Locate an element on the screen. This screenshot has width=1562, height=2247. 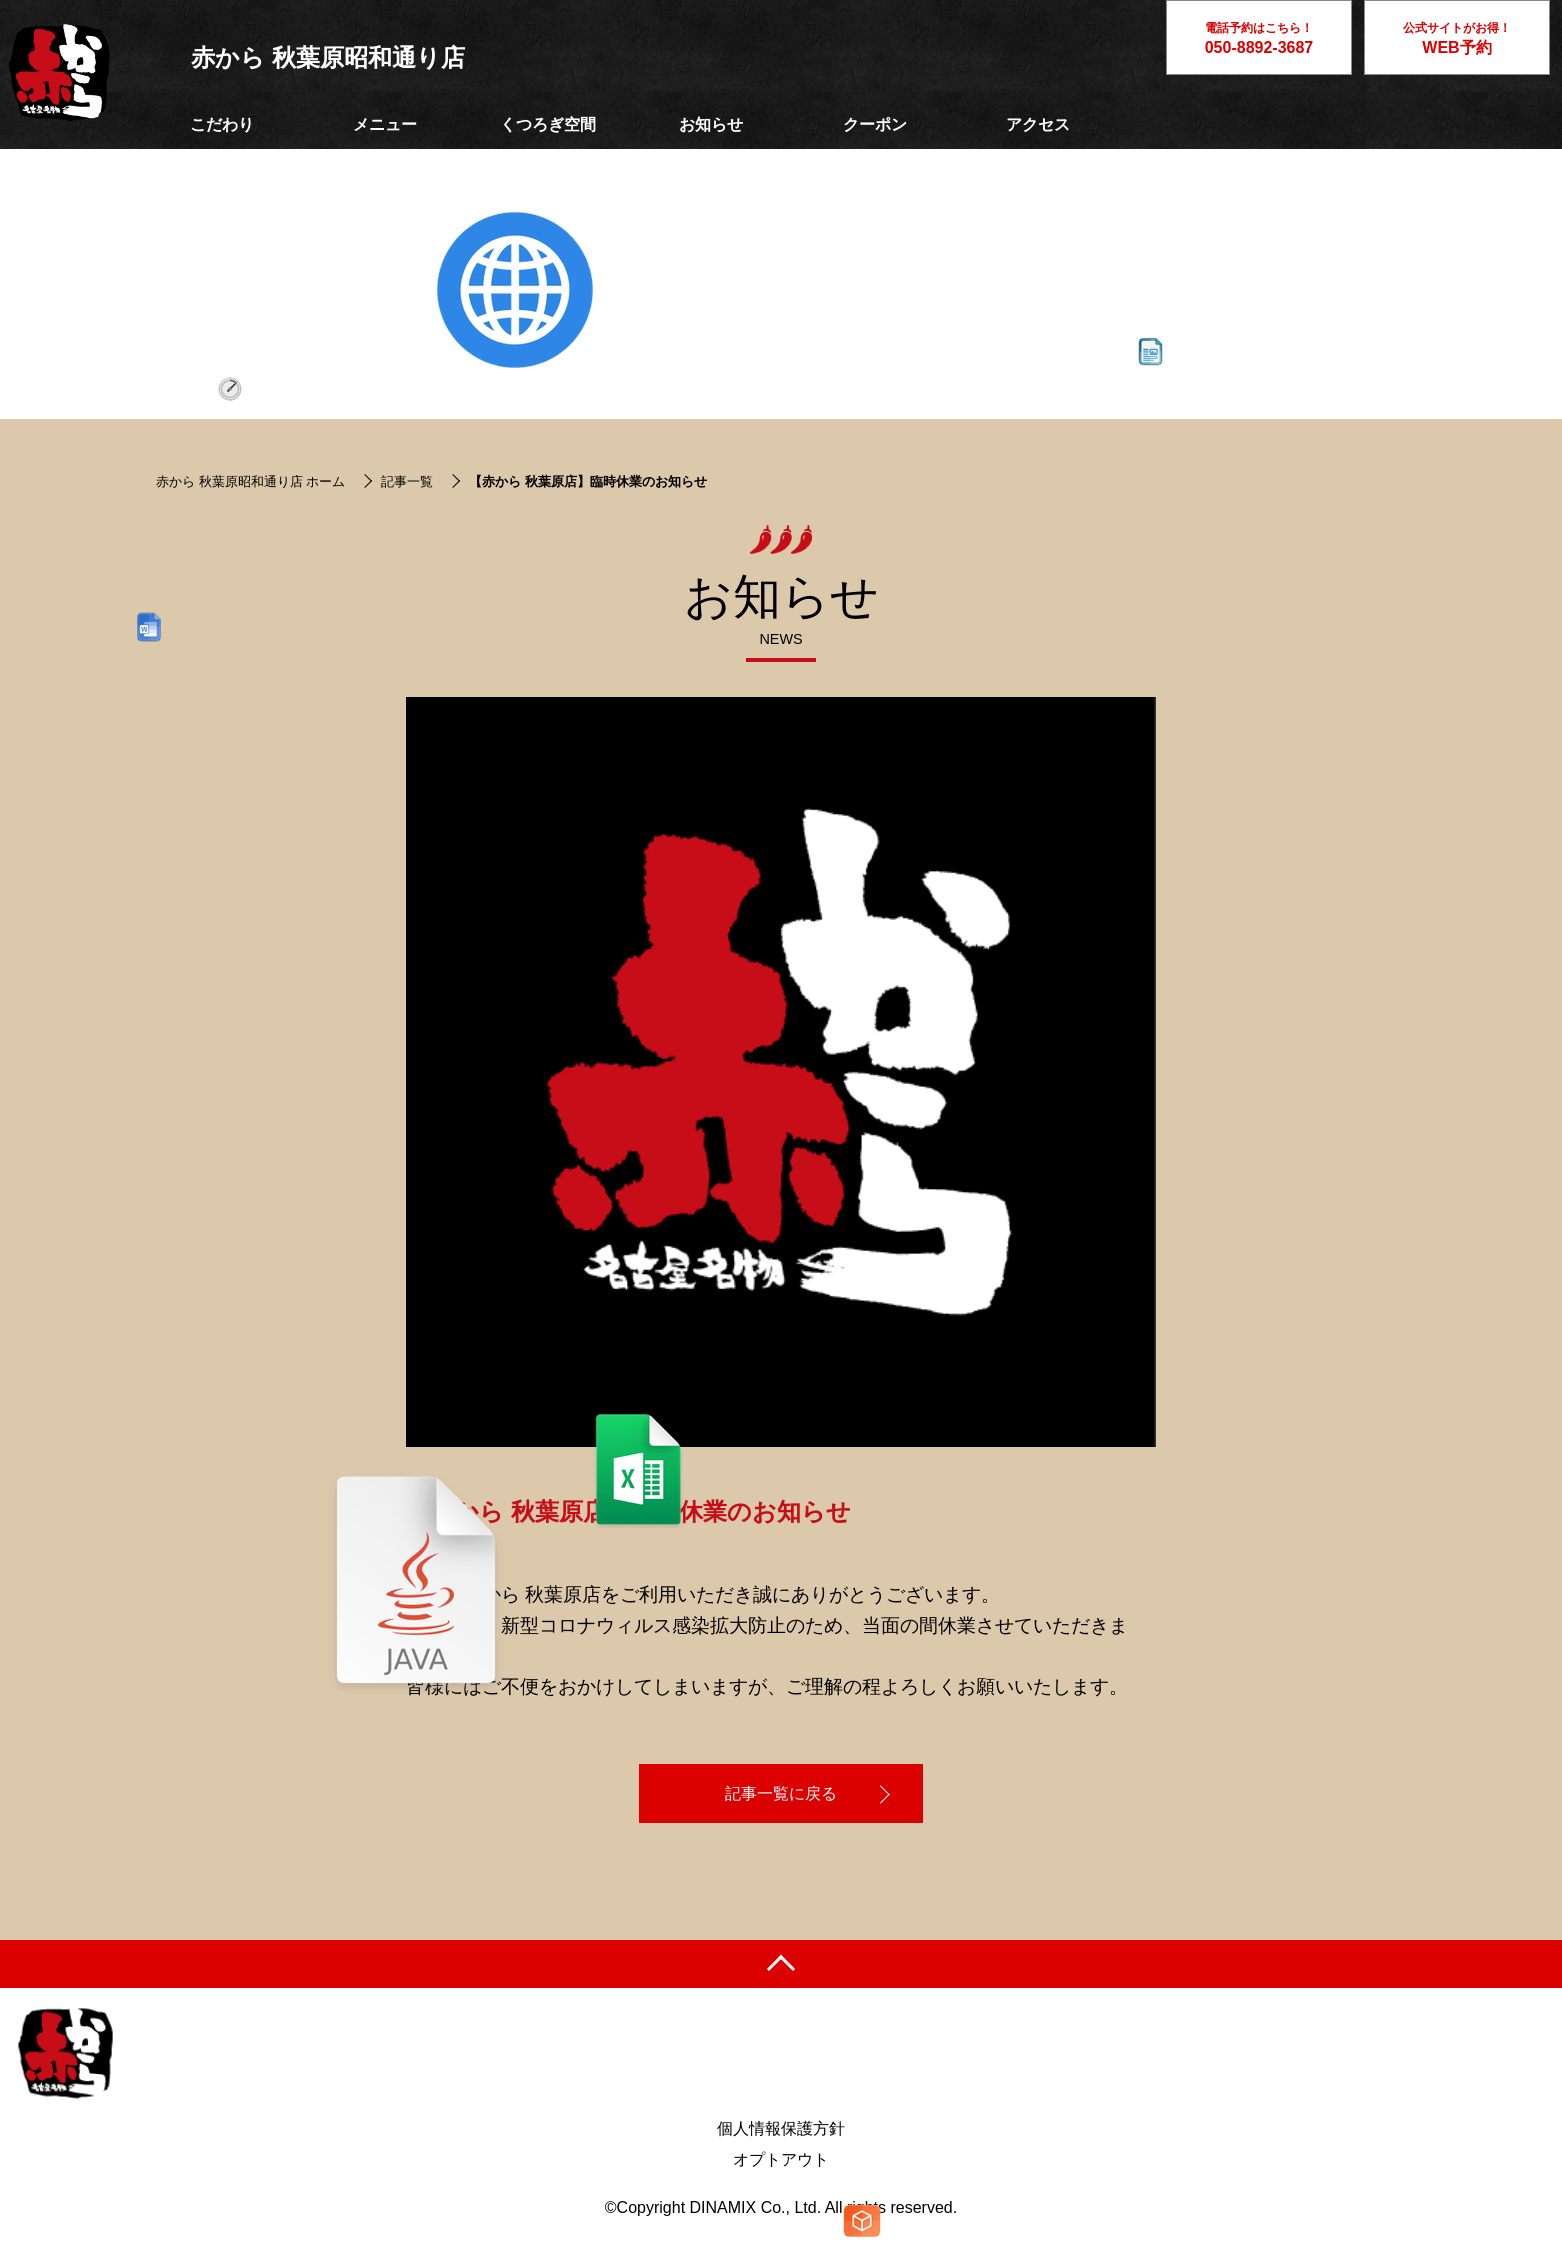
a java source code file is located at coordinates (416, 1584).